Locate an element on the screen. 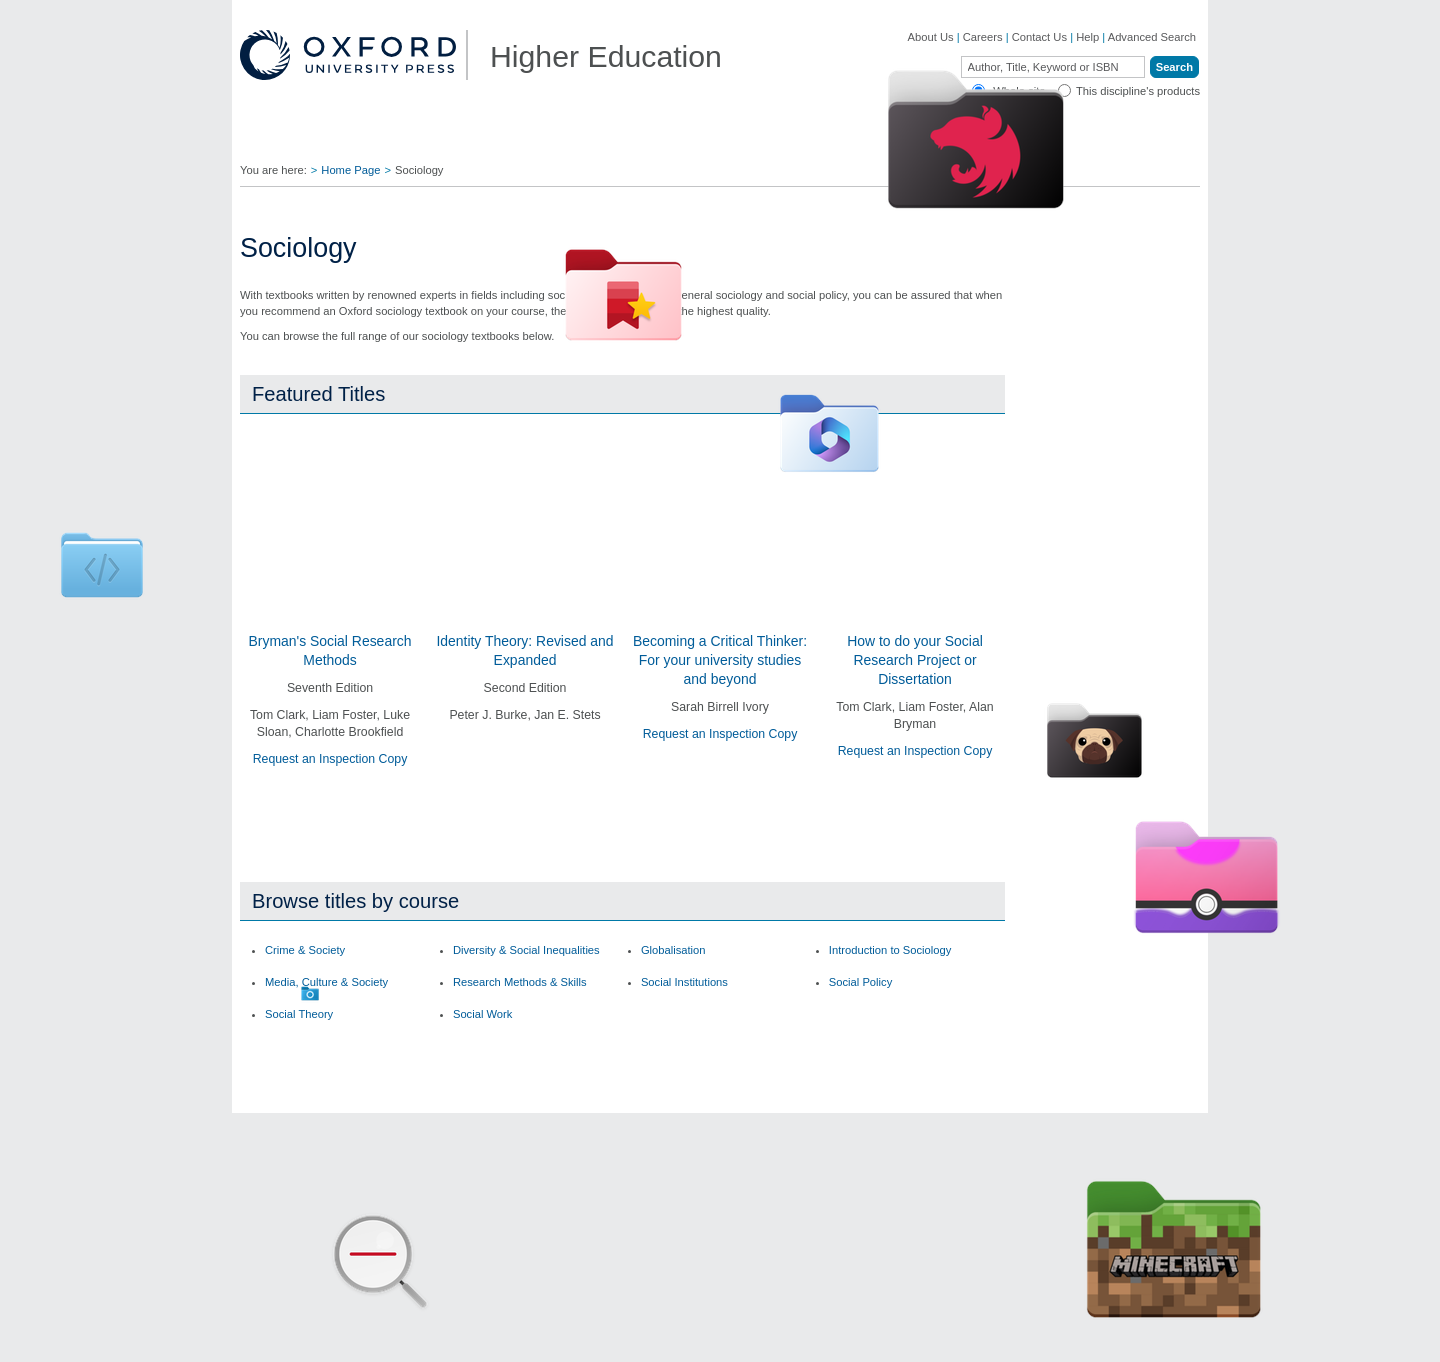 This screenshot has height=1362, width=1440. folder containing pug-related images or files is located at coordinates (1094, 743).